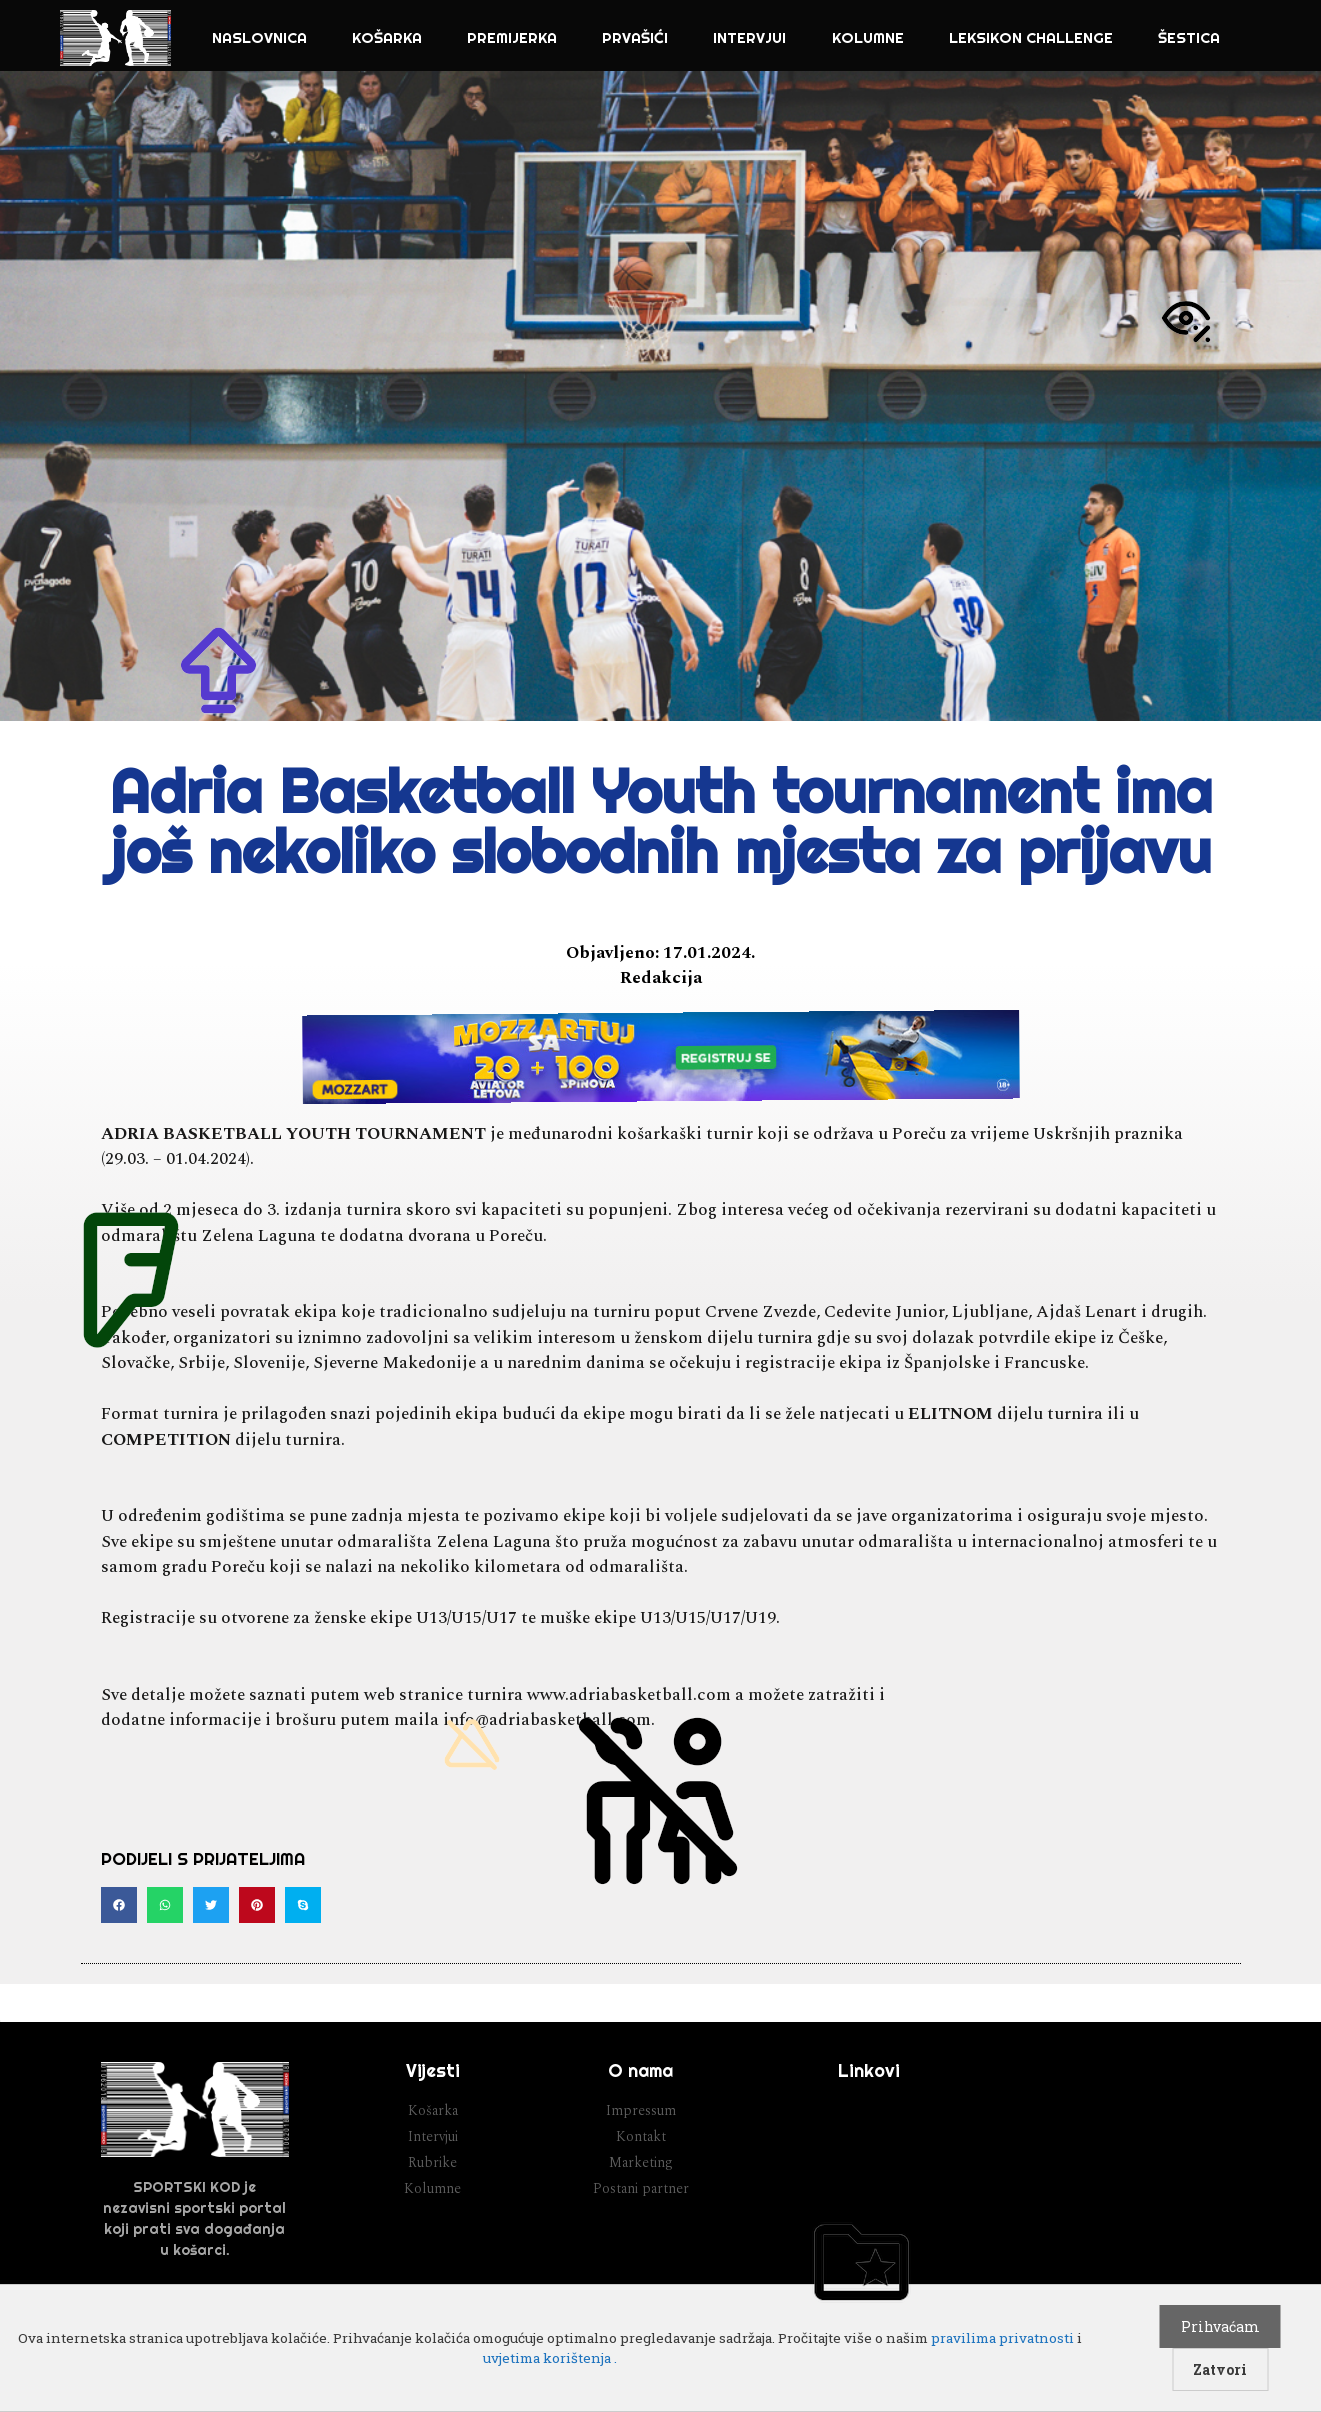 The width and height of the screenshot is (1321, 2412). I want to click on view available discounts or promotions, so click(1186, 318).